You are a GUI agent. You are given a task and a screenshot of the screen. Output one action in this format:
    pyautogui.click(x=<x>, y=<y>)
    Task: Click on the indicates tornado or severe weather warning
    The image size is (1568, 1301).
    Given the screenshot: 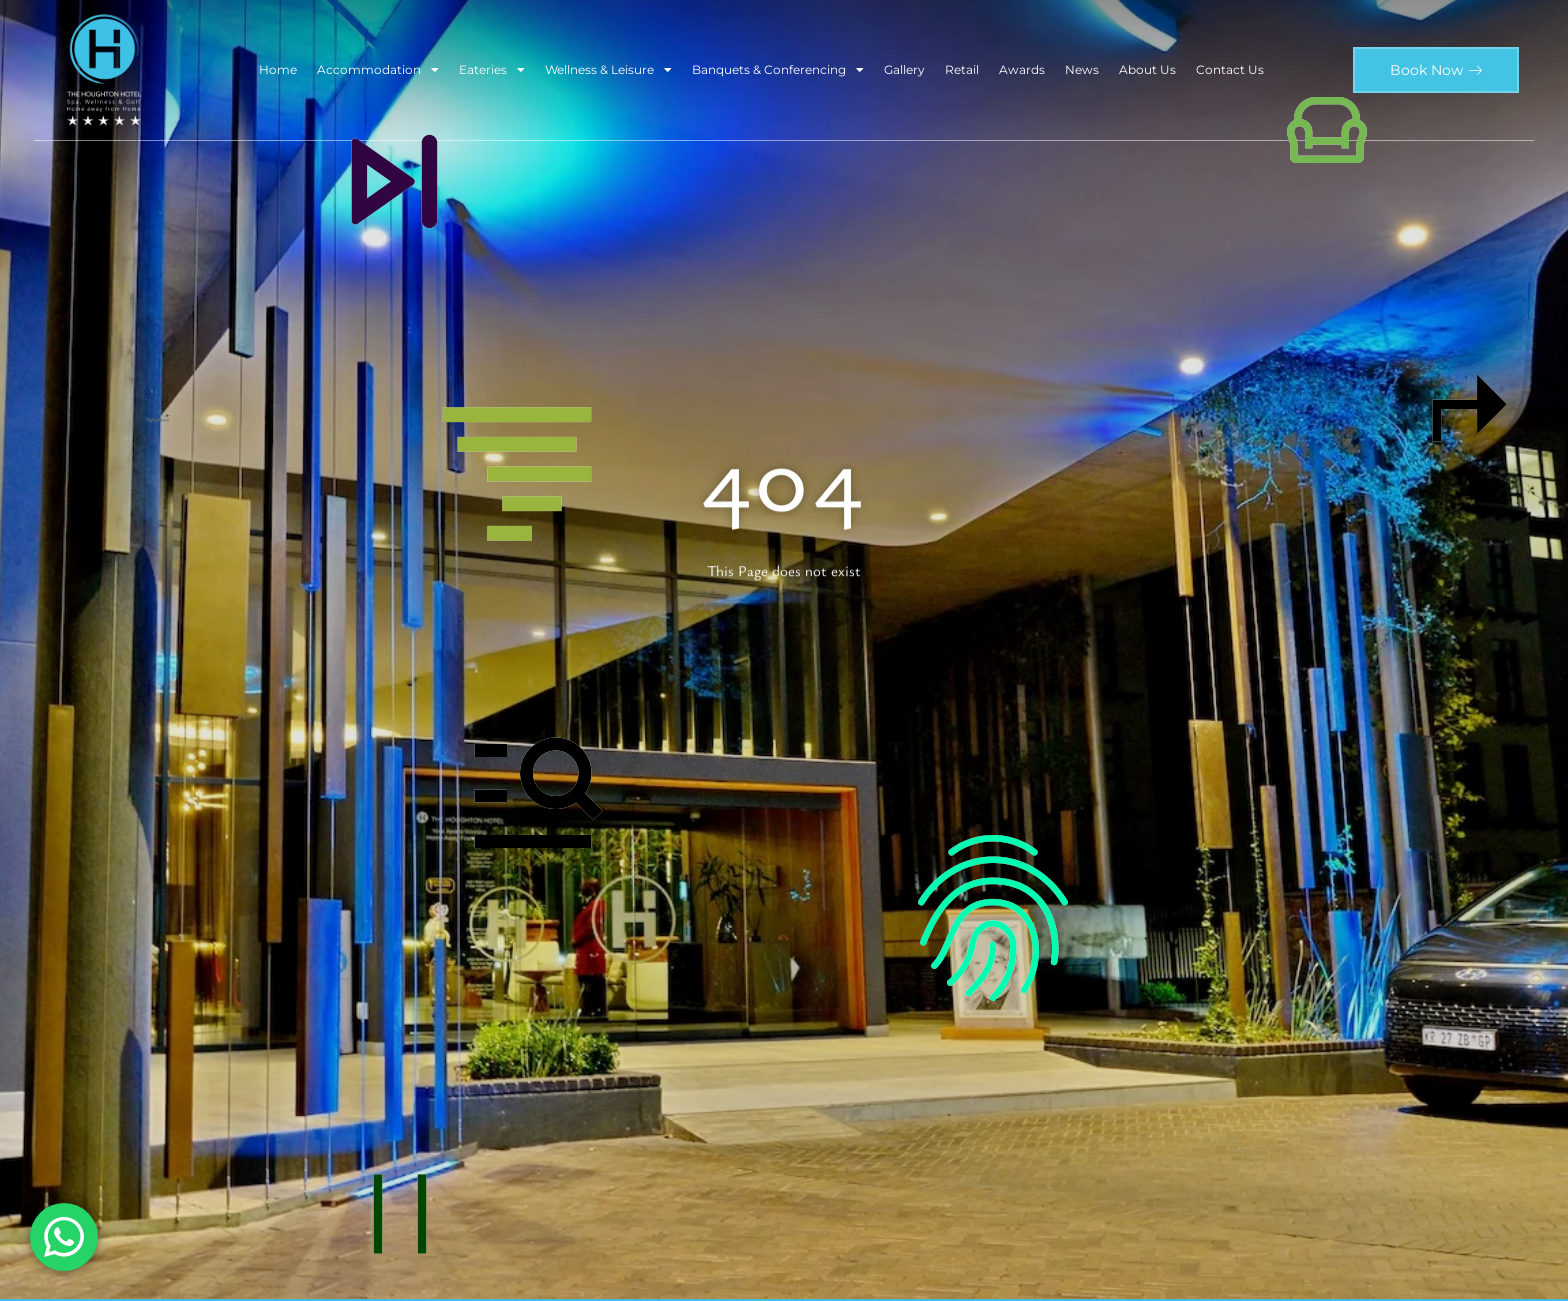 What is the action you would take?
    pyautogui.click(x=517, y=474)
    